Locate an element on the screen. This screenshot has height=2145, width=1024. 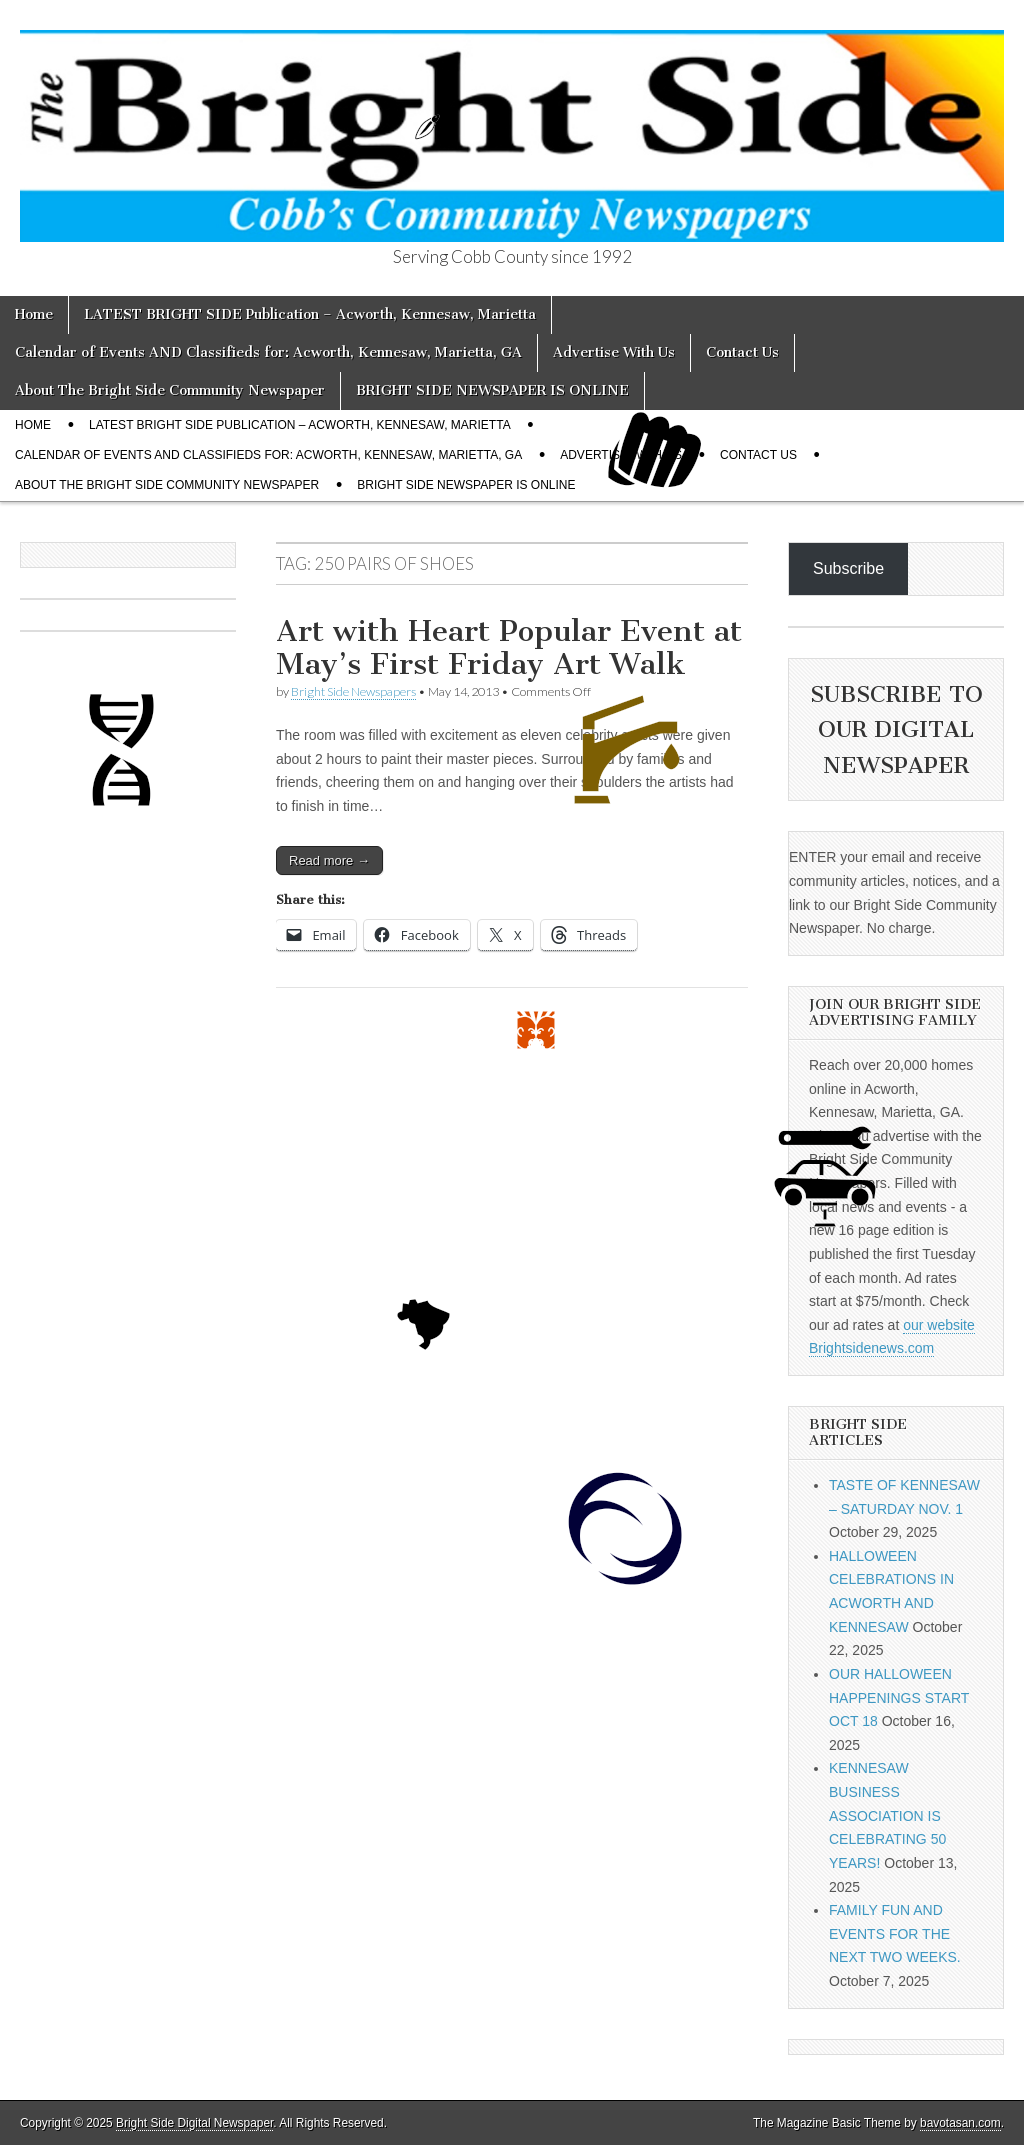
select brazil as your country or region is located at coordinates (423, 1324).